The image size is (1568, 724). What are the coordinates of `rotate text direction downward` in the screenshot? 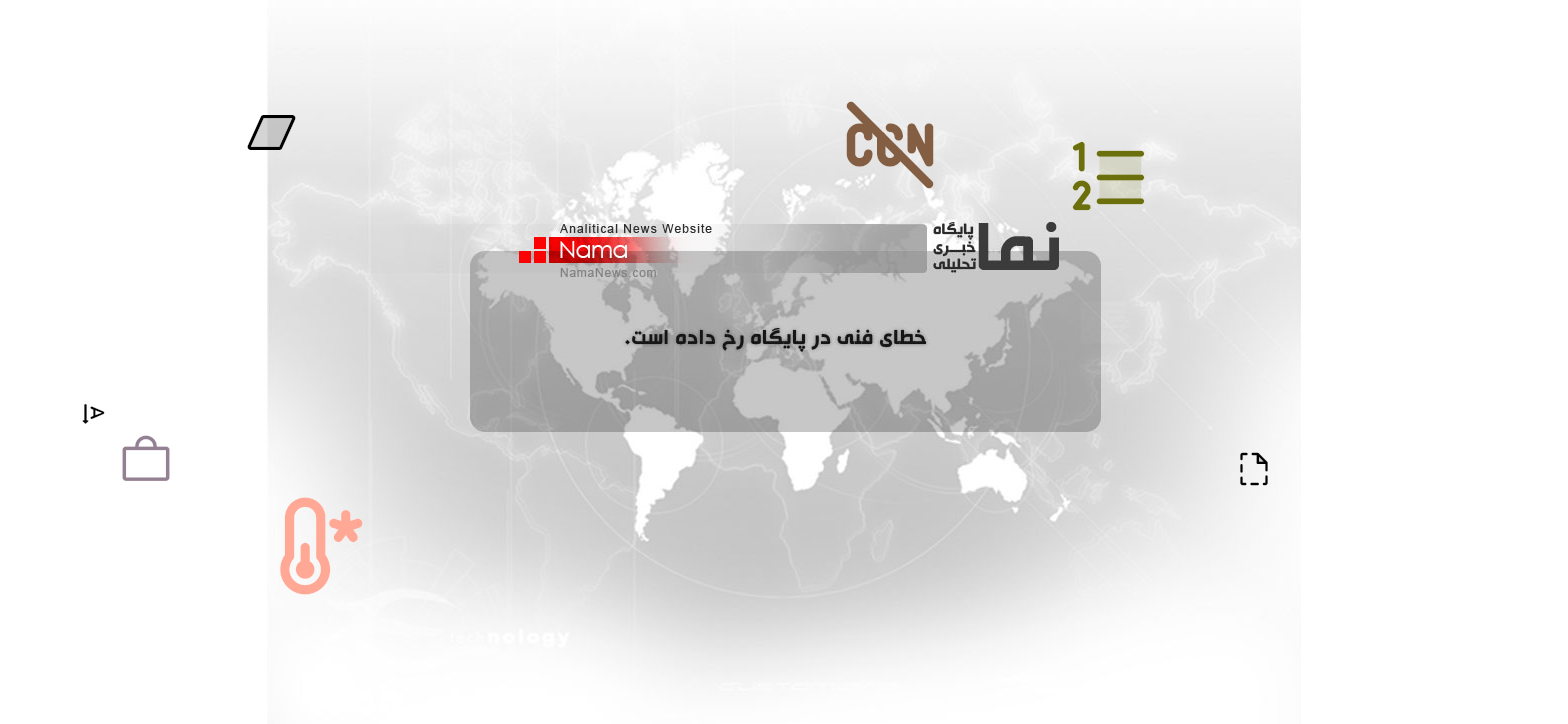 It's located at (93, 414).